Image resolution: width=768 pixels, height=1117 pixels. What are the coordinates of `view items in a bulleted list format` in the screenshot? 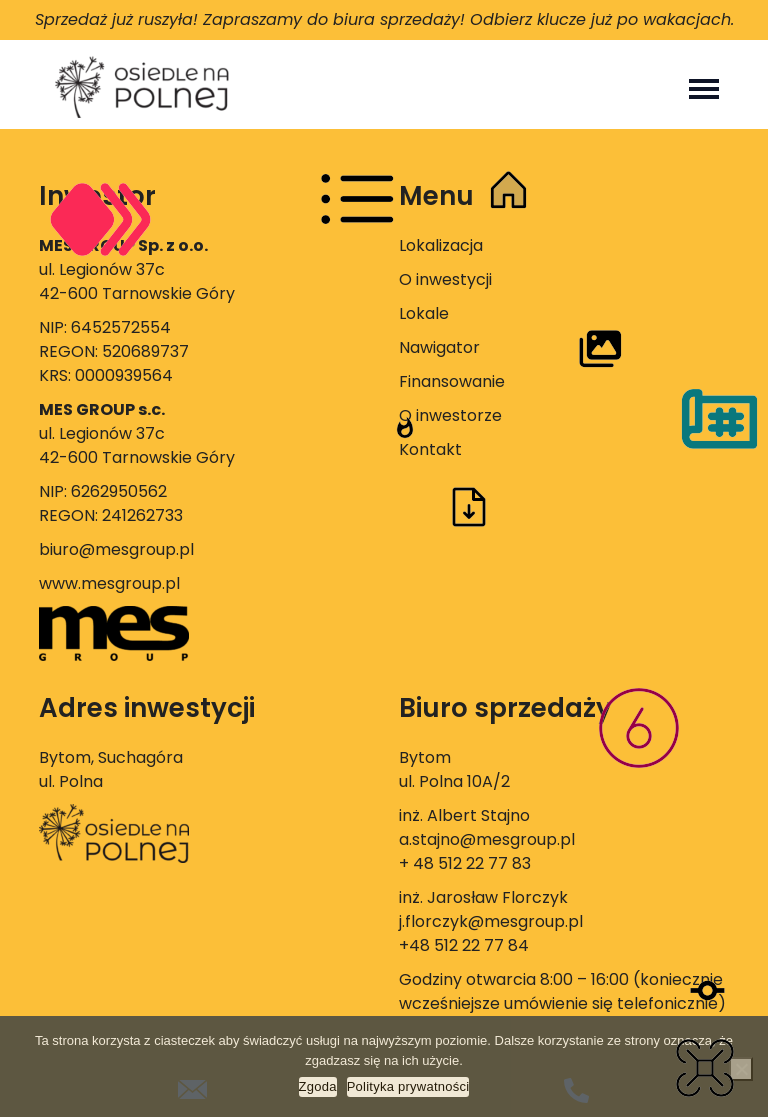 It's located at (358, 199).